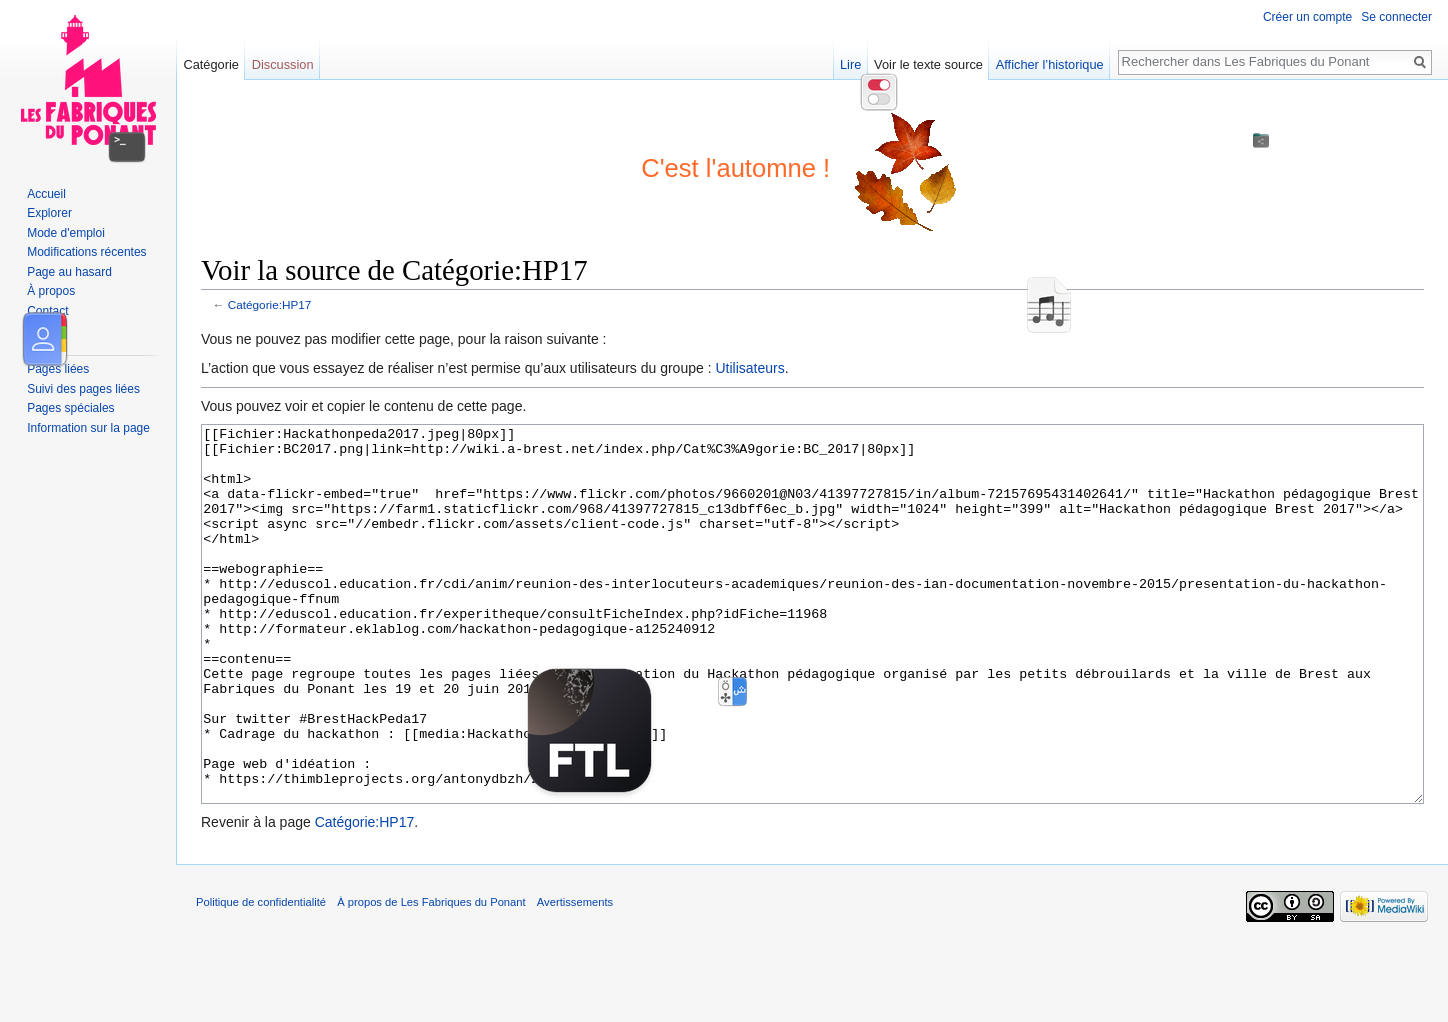  What do you see at coordinates (1049, 305) in the screenshot?
I see `iMelody ringtone file` at bounding box center [1049, 305].